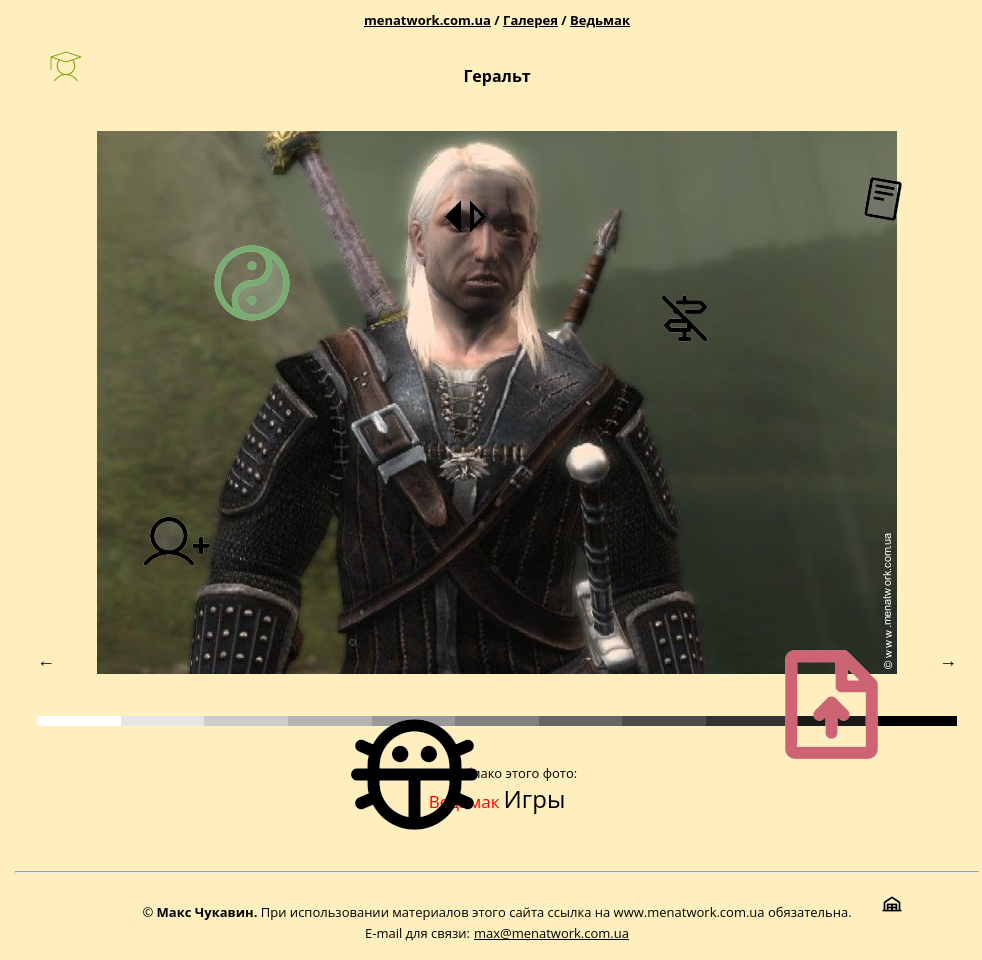 This screenshot has width=982, height=960. Describe the element at coordinates (174, 543) in the screenshot. I see `add a new contact or friend` at that location.